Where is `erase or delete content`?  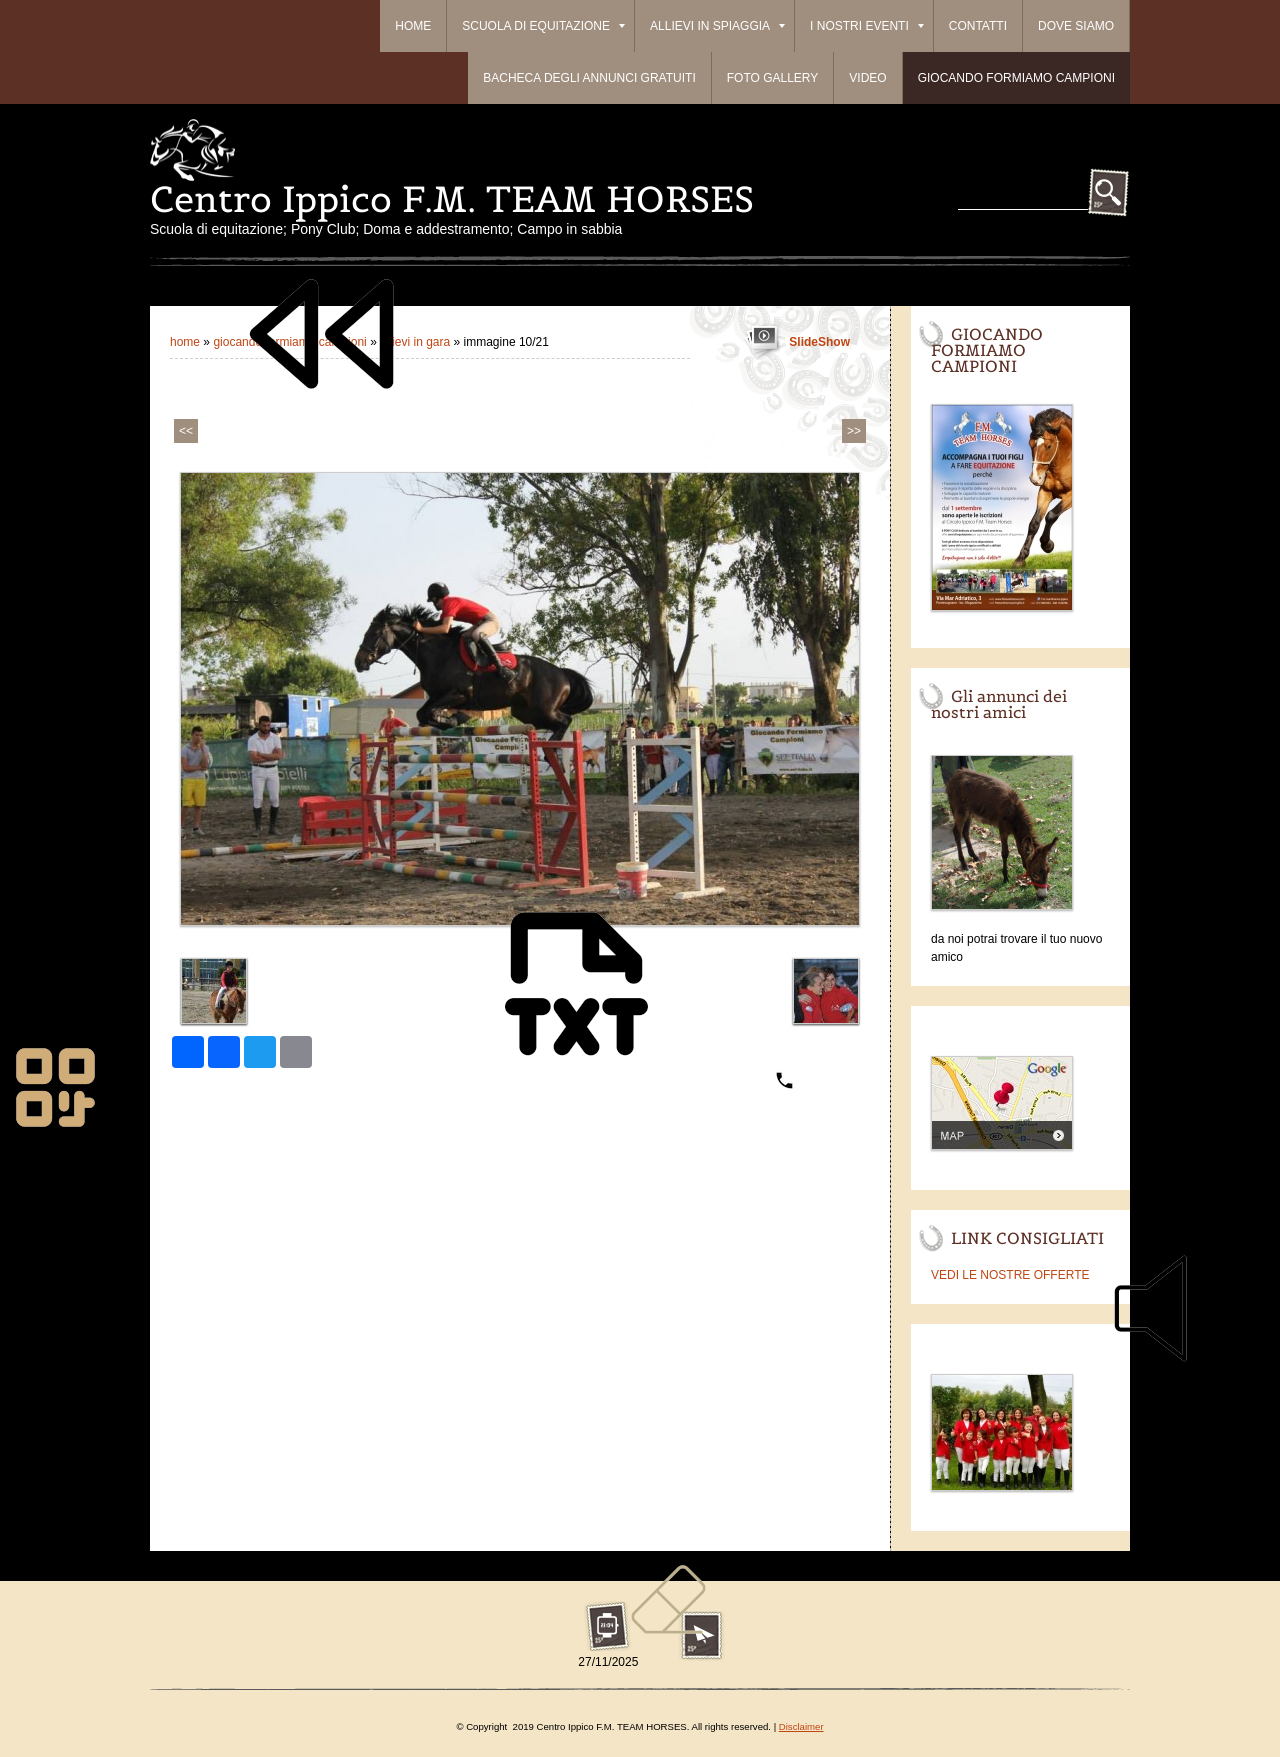
erase or delete content is located at coordinates (668, 1599).